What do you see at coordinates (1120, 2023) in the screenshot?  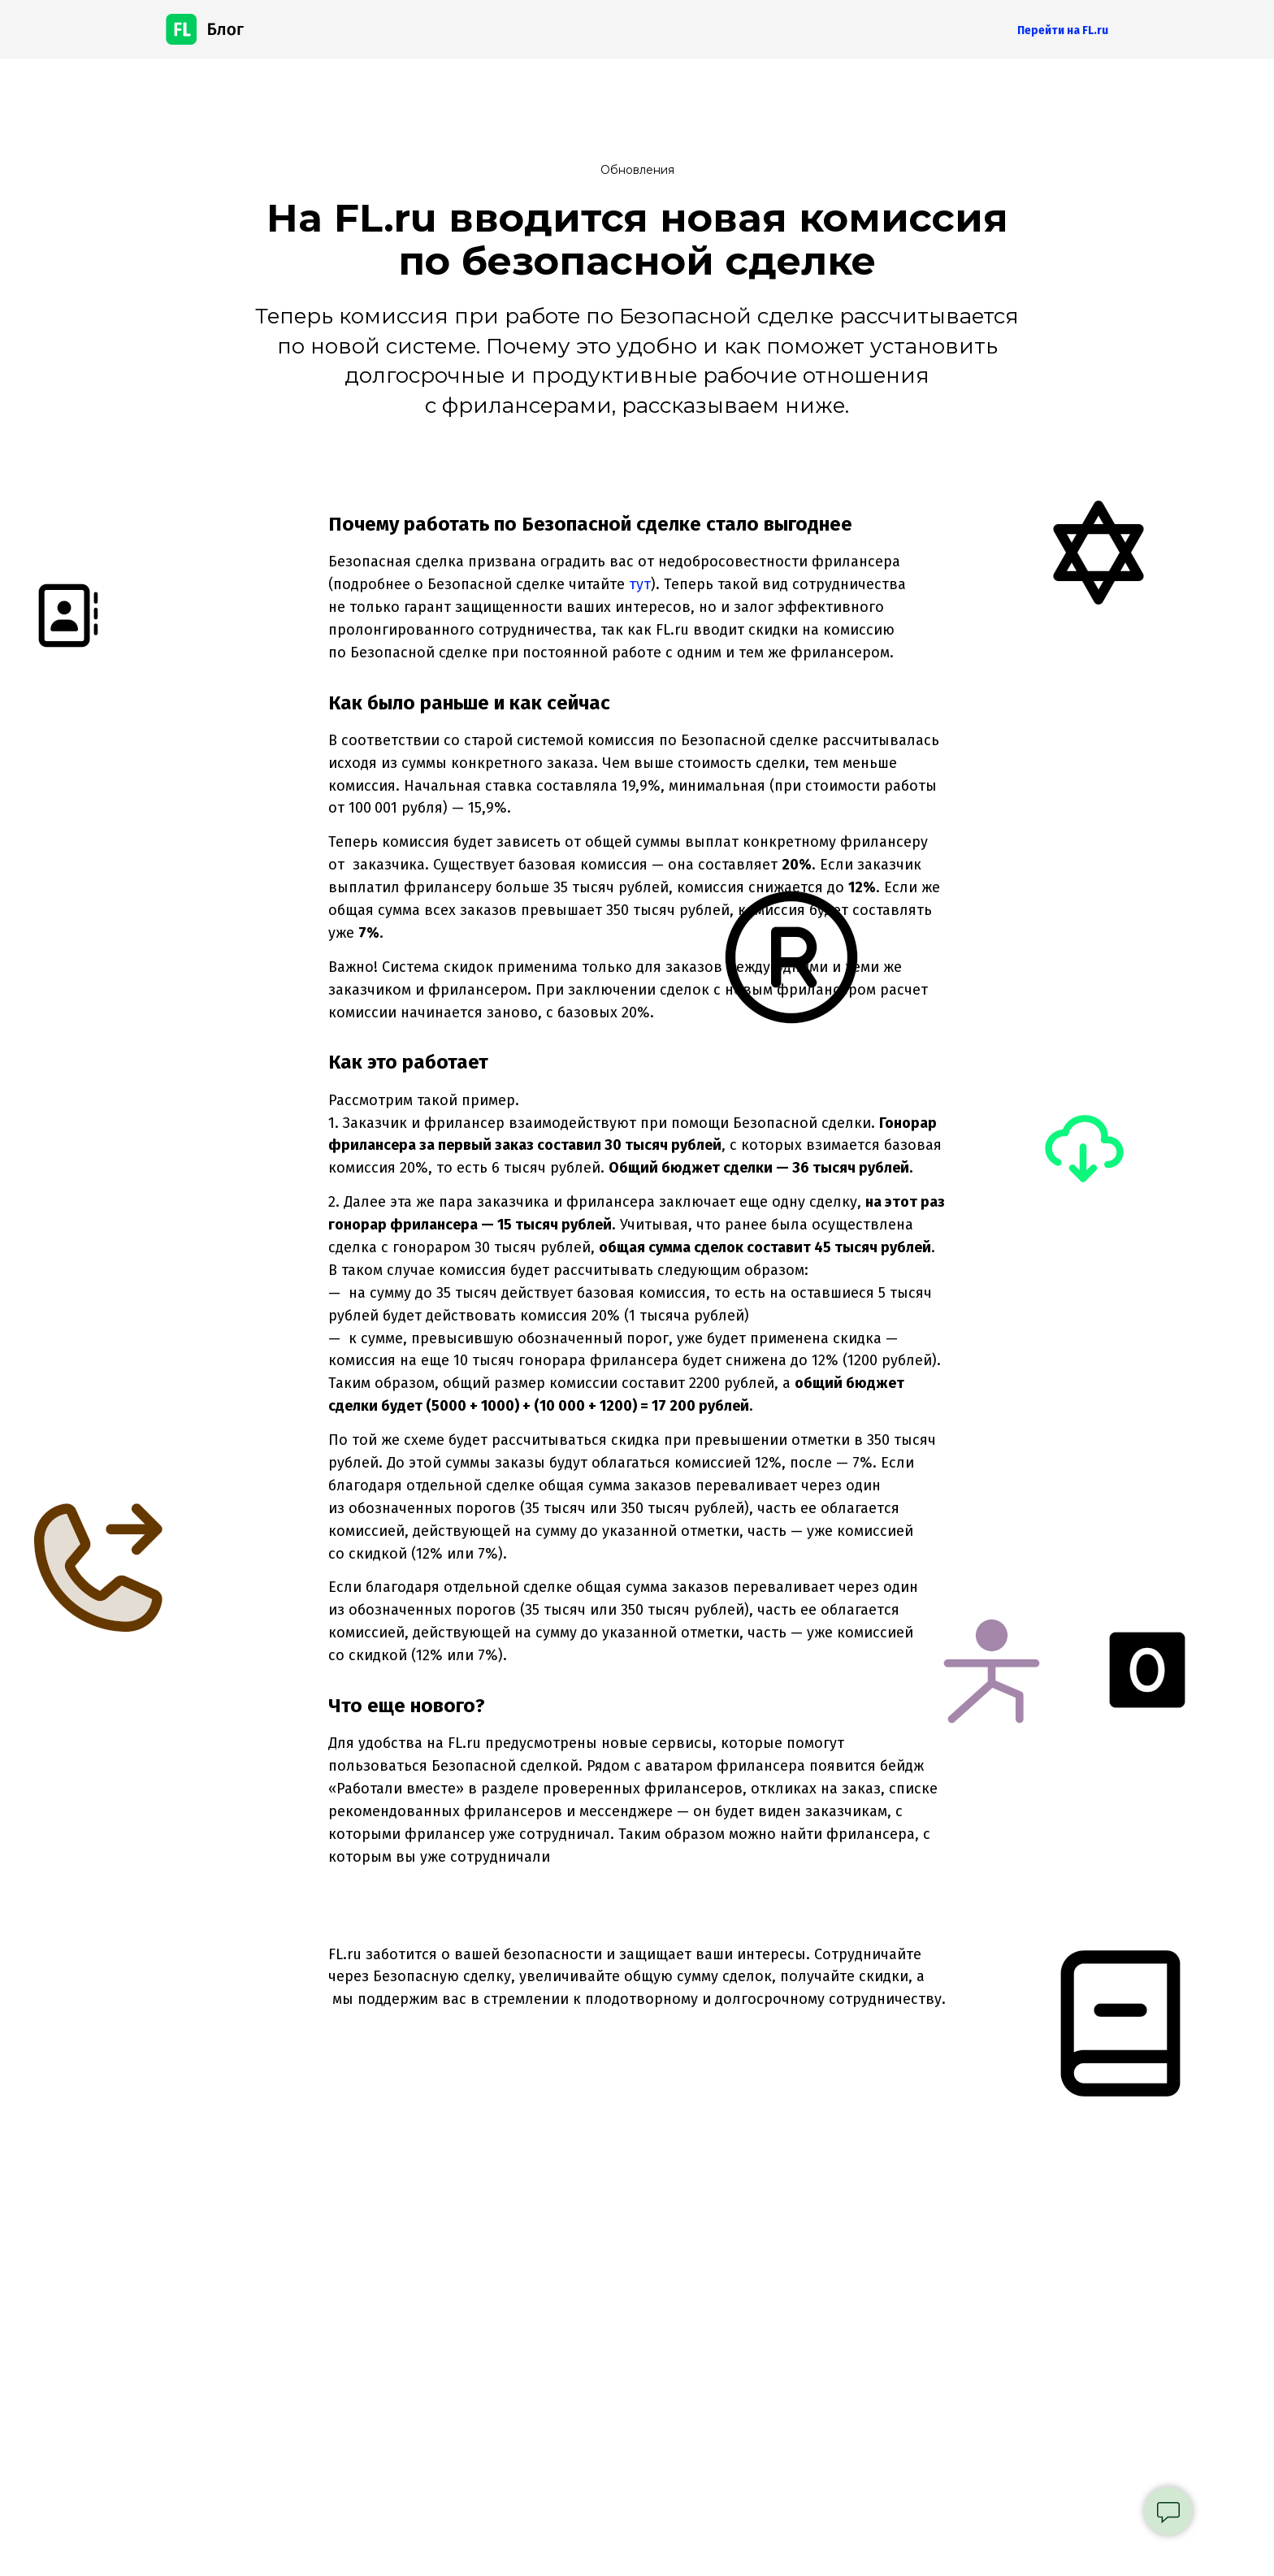 I see `remove a book from your library` at bounding box center [1120, 2023].